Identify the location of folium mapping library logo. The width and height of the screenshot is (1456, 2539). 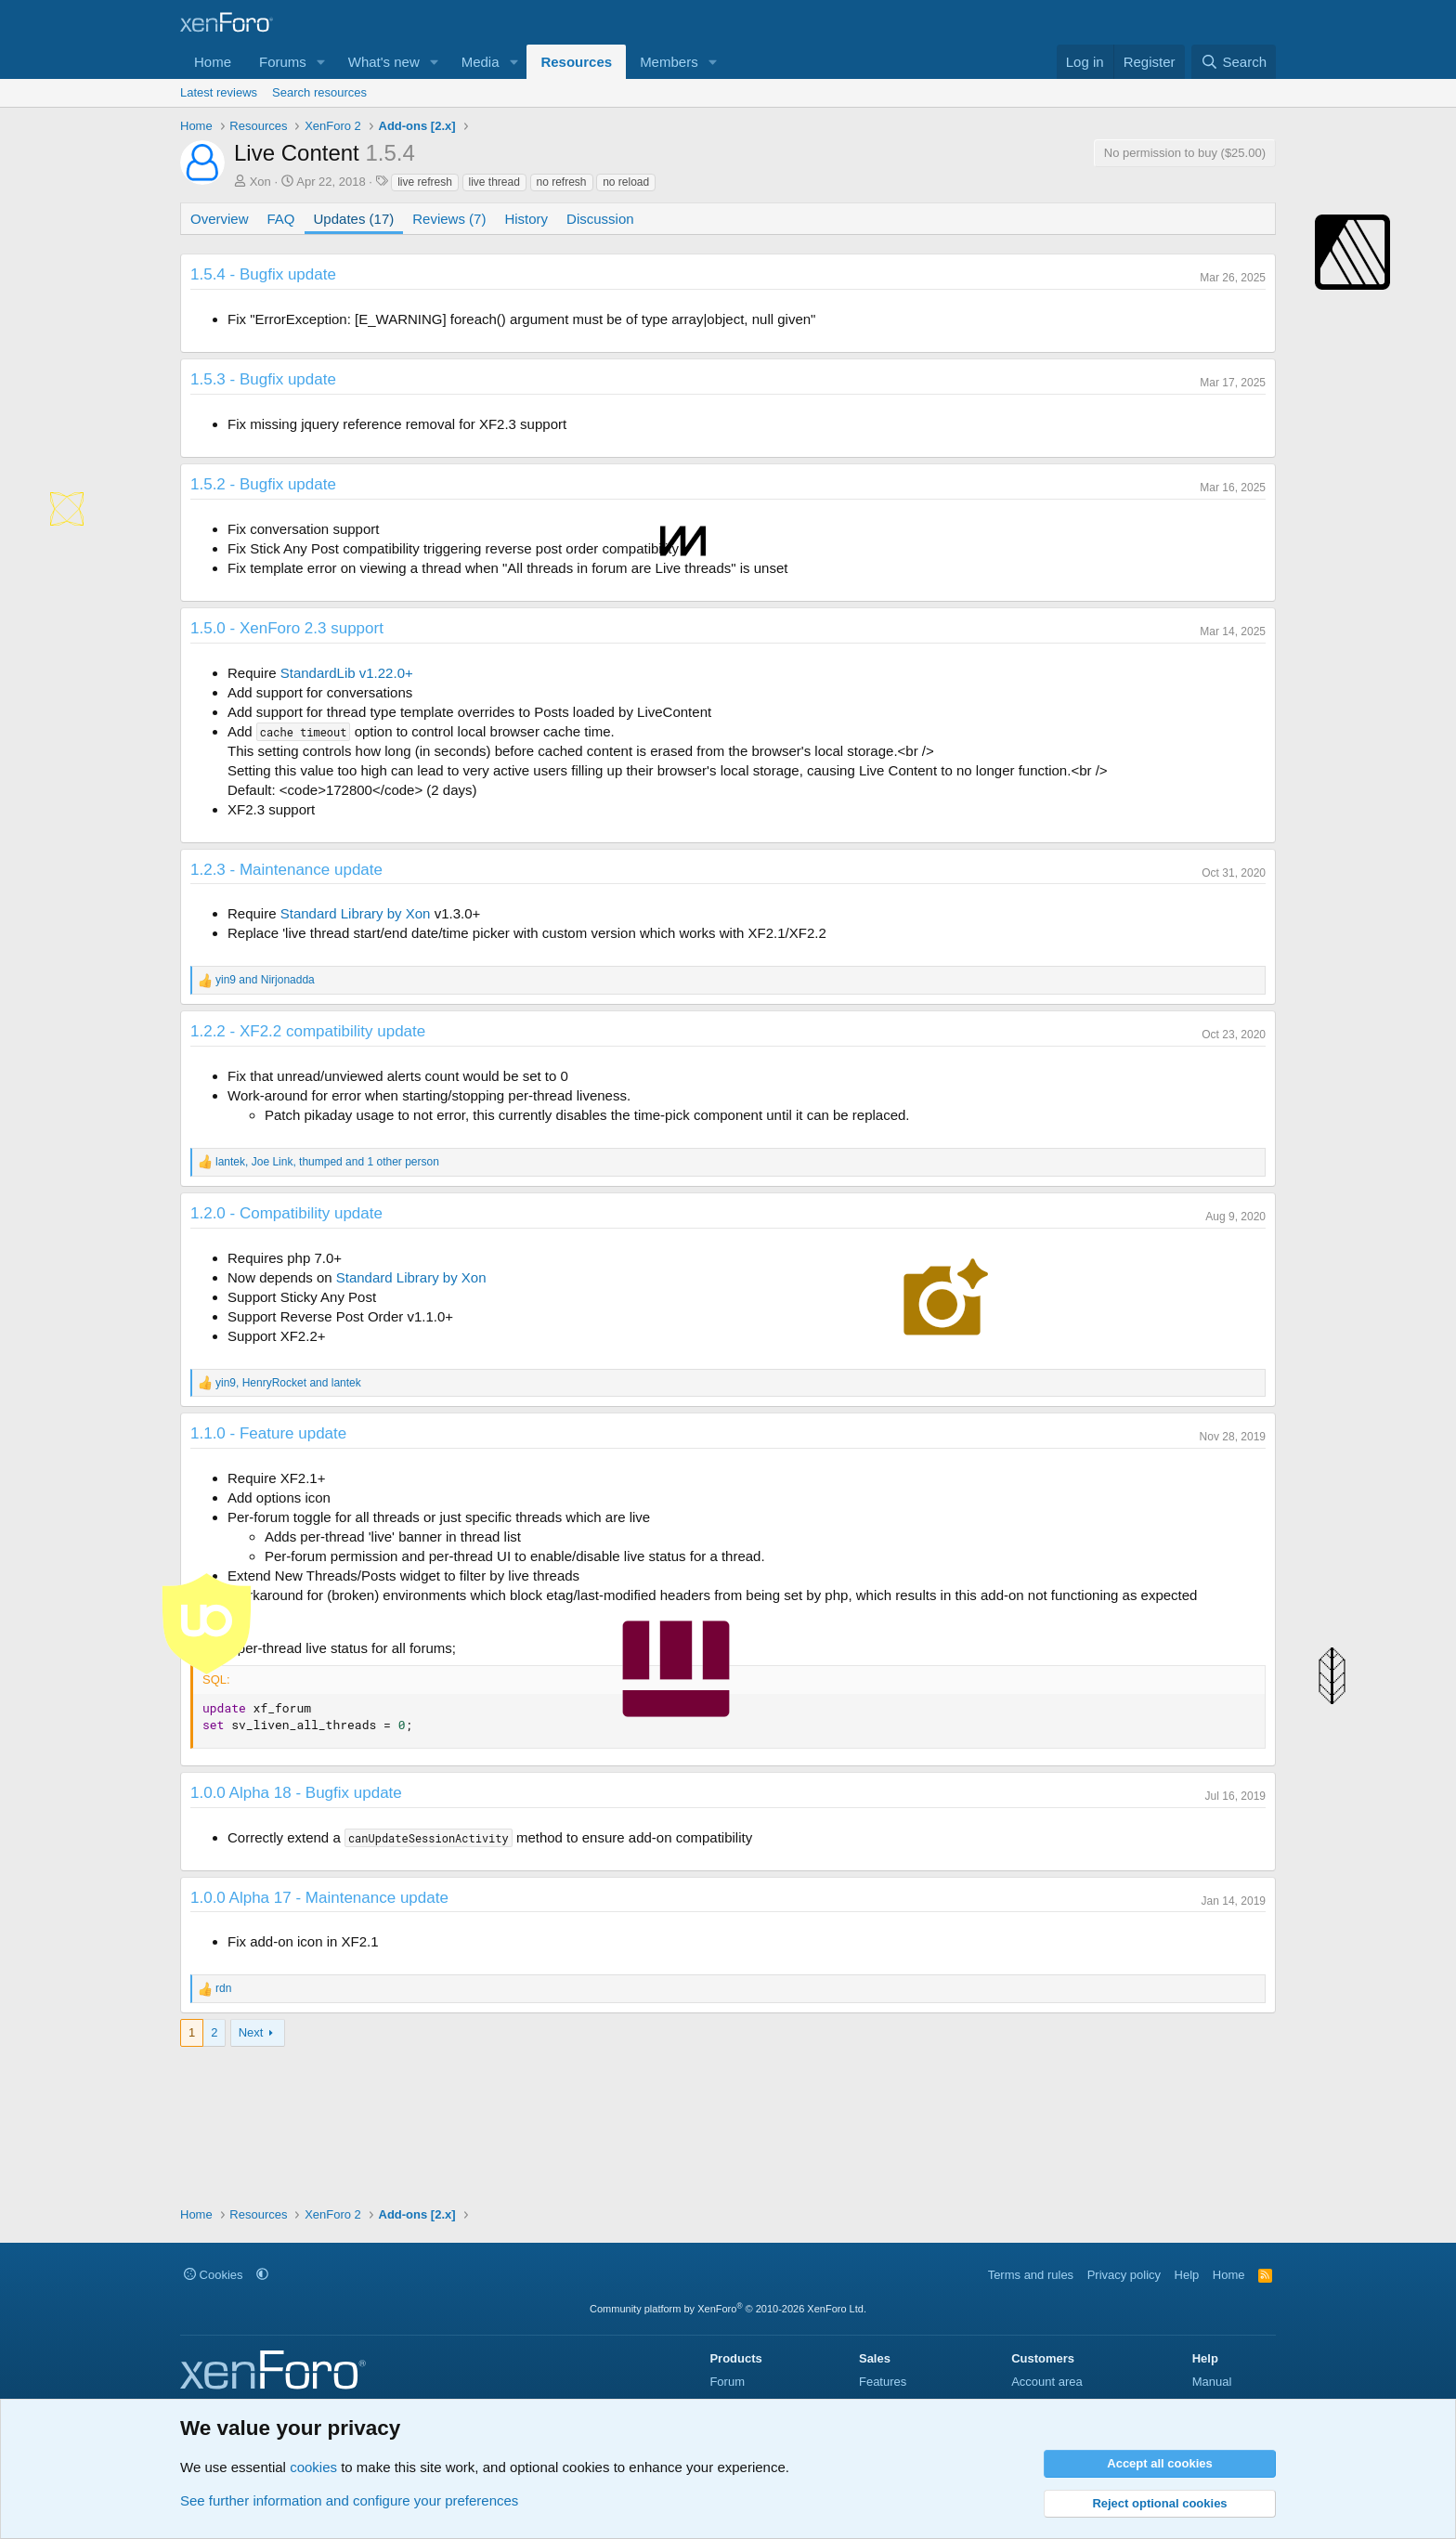
(1332, 1675).